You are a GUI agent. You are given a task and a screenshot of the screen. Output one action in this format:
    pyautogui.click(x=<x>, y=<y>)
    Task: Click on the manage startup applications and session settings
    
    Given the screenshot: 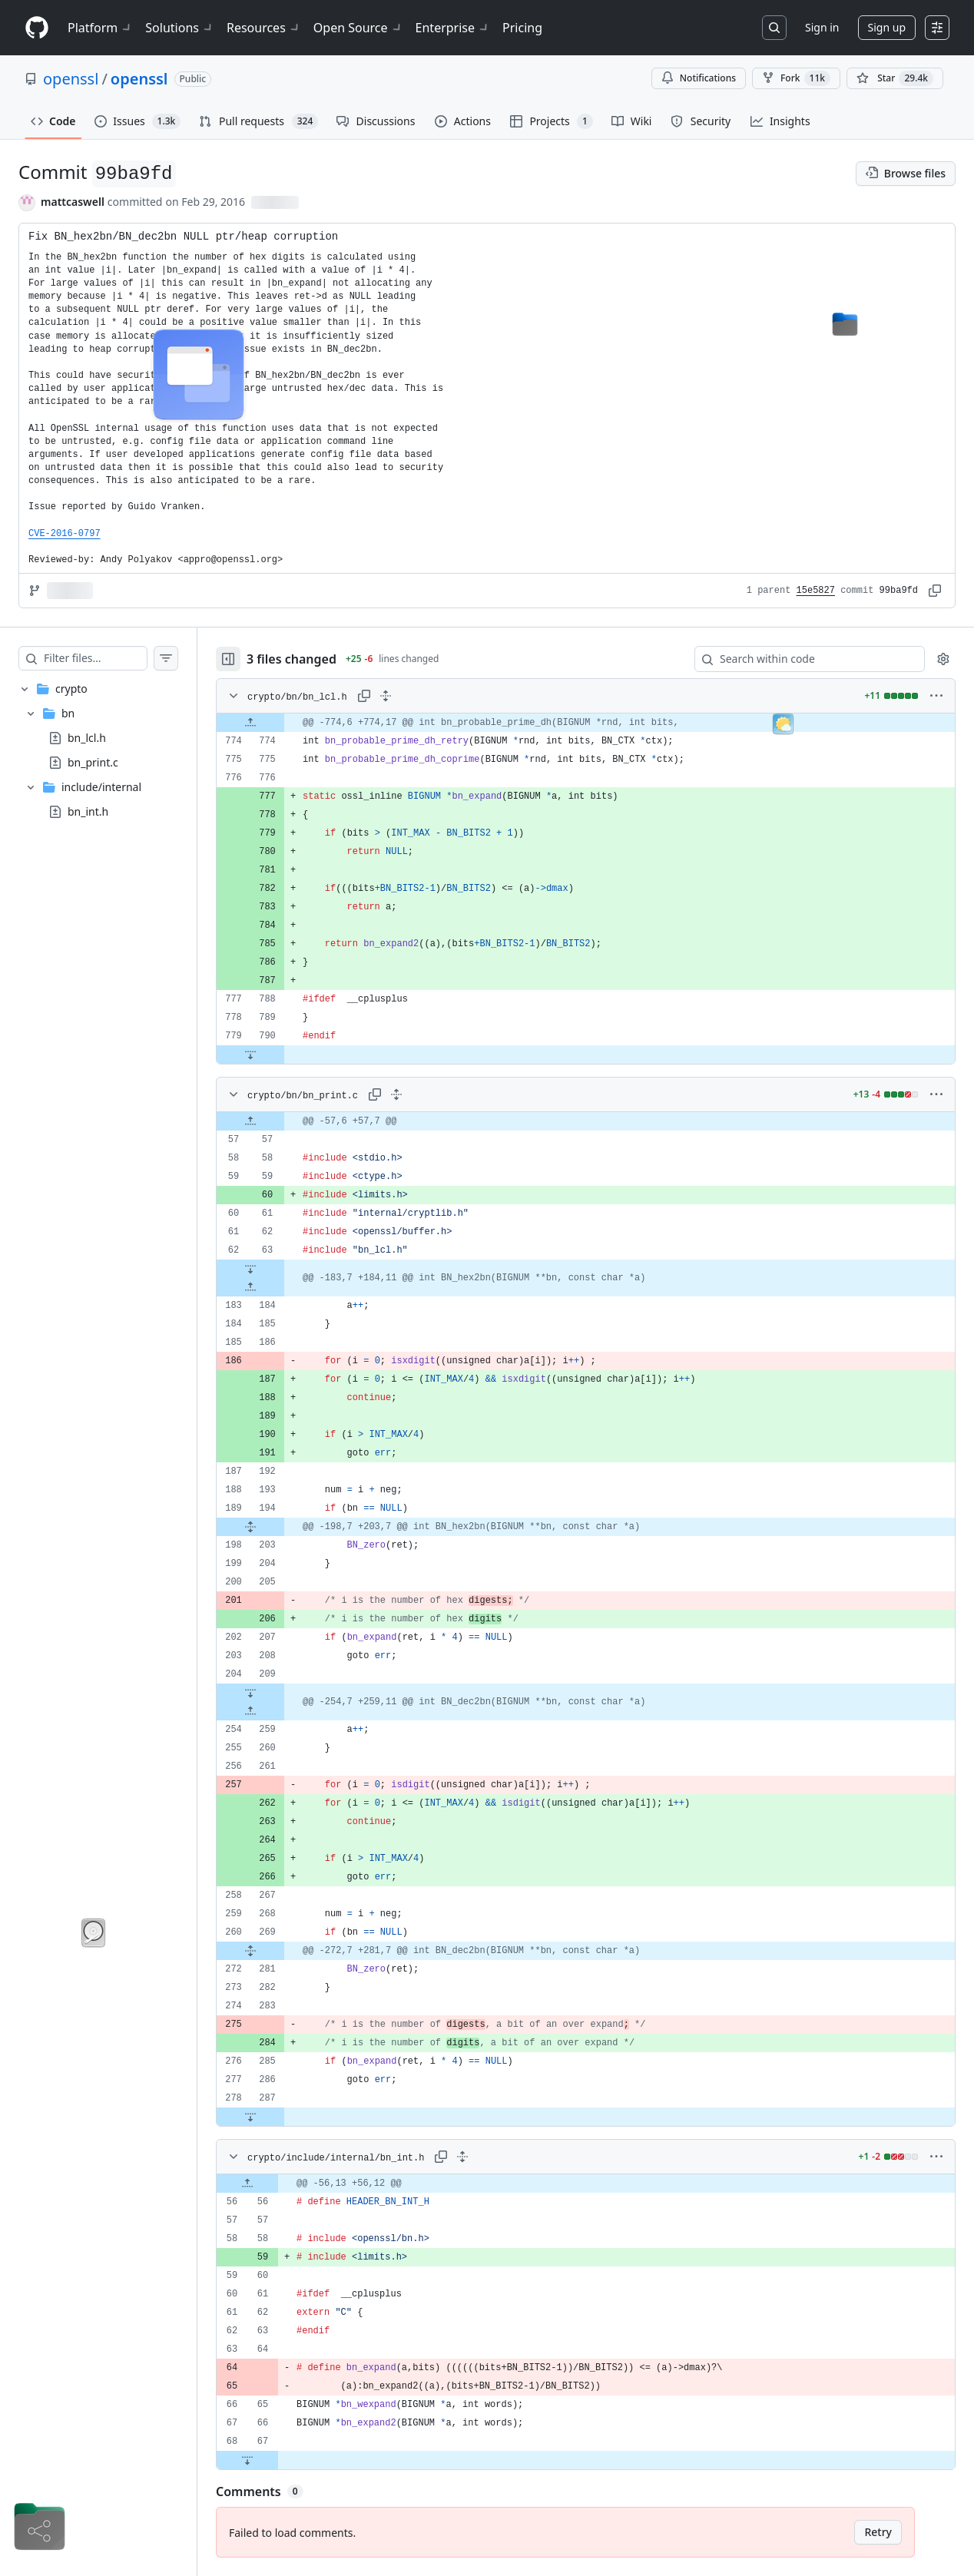 What is the action you would take?
    pyautogui.click(x=198, y=374)
    